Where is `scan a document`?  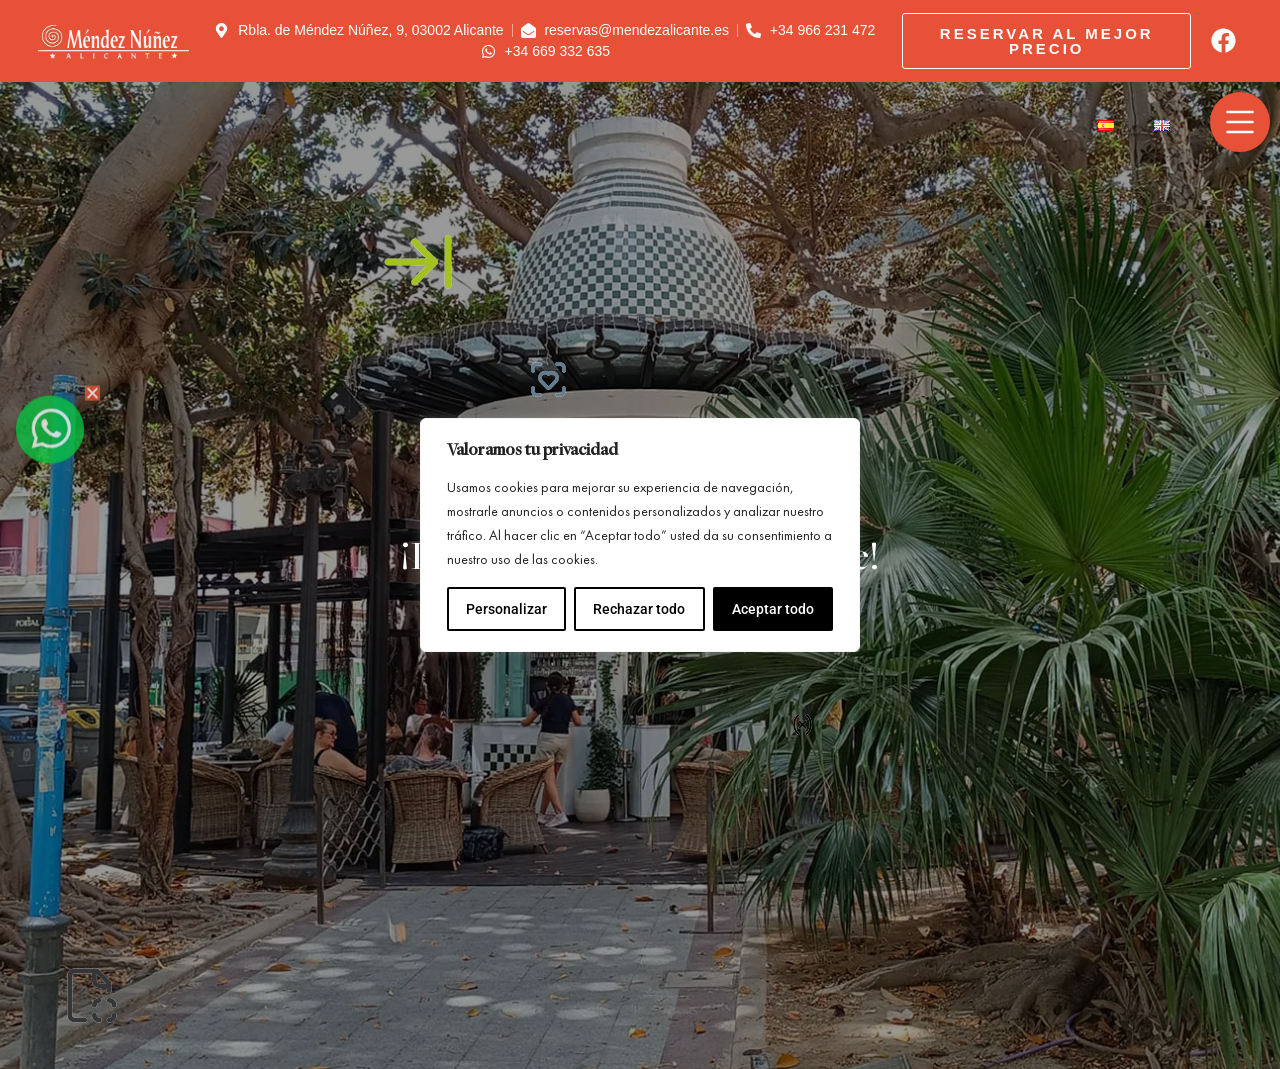
scan a document is located at coordinates (89, 995).